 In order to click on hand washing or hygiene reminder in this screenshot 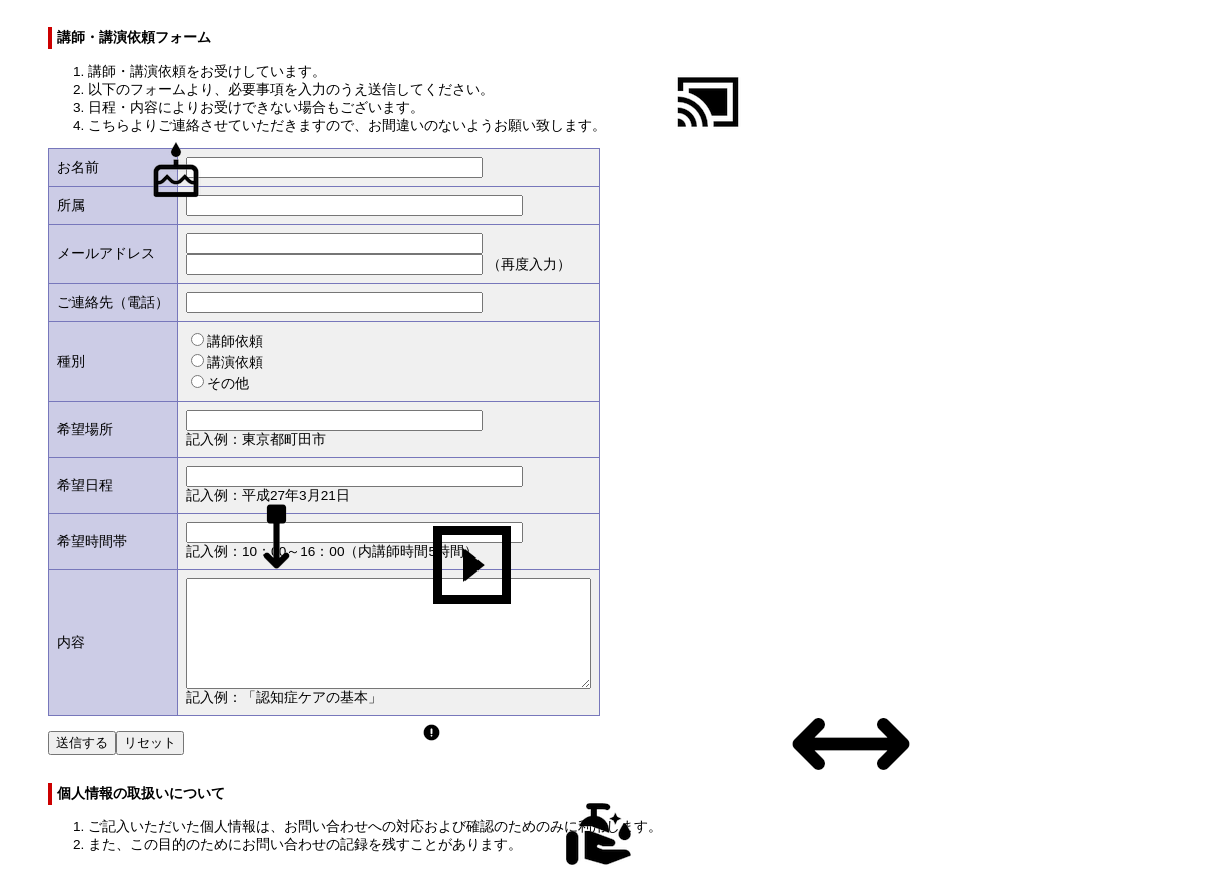, I will do `click(600, 834)`.